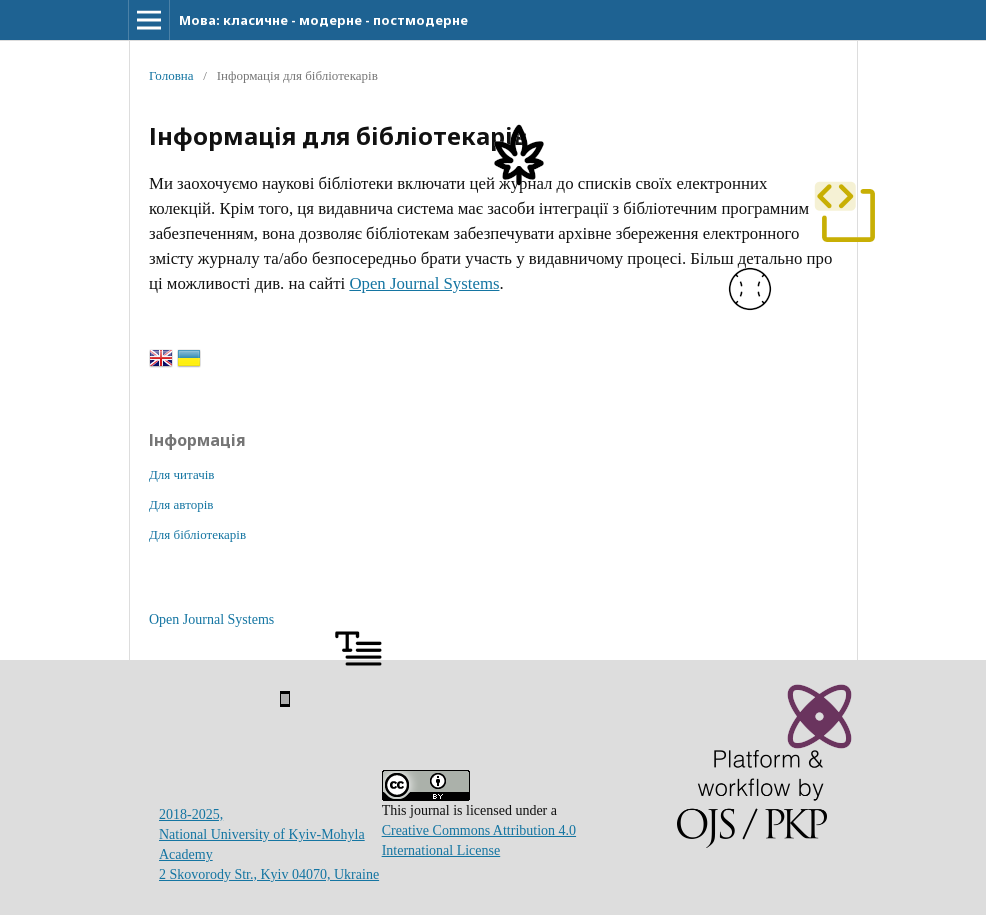  Describe the element at coordinates (519, 155) in the screenshot. I see `indicates cannabis-related content or products` at that location.